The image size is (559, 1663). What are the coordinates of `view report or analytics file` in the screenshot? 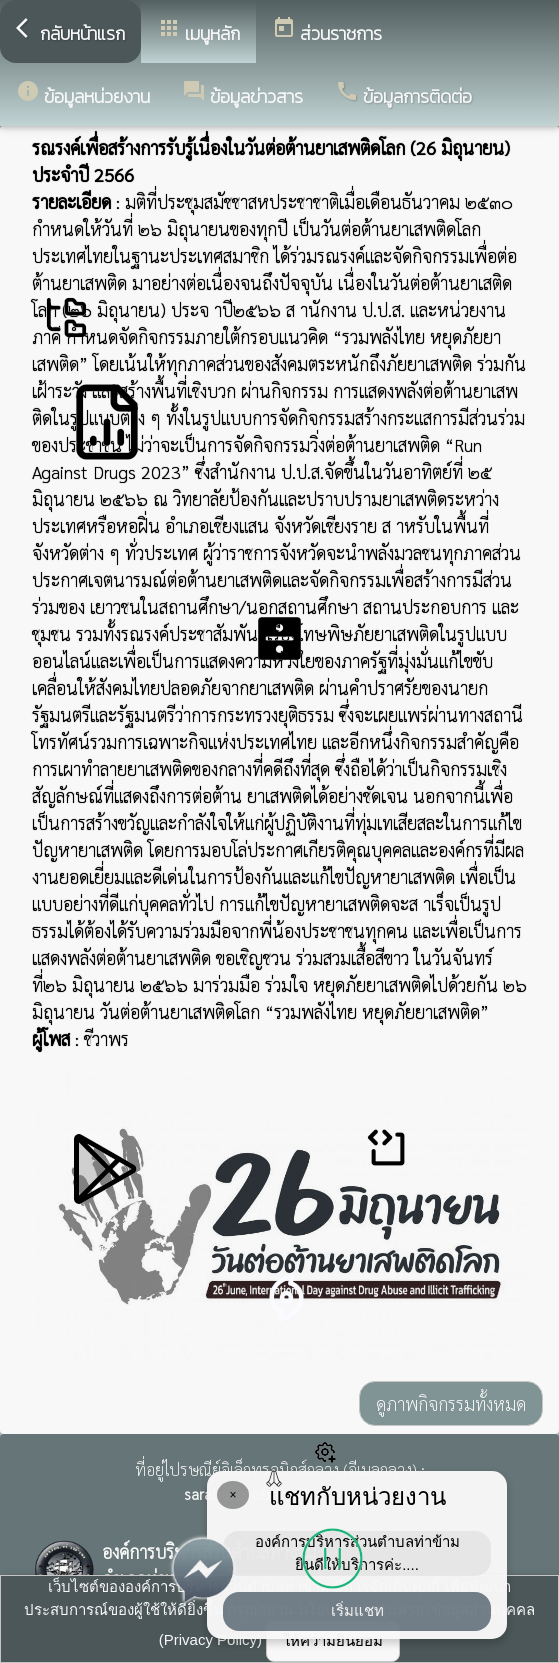 It's located at (107, 422).